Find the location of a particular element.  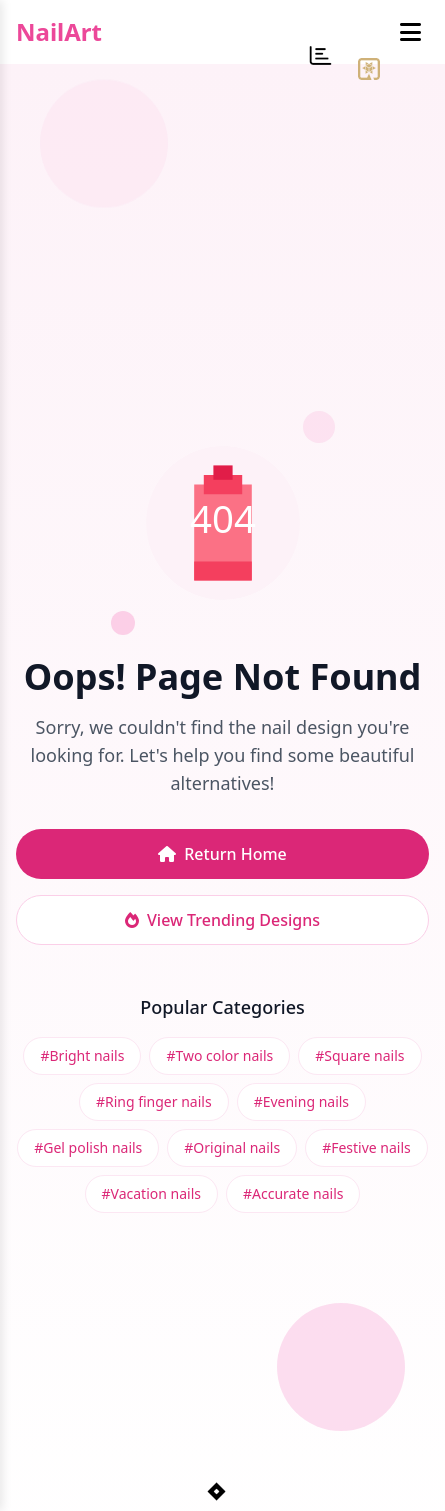

open Jira project management is located at coordinates (216, 1491).